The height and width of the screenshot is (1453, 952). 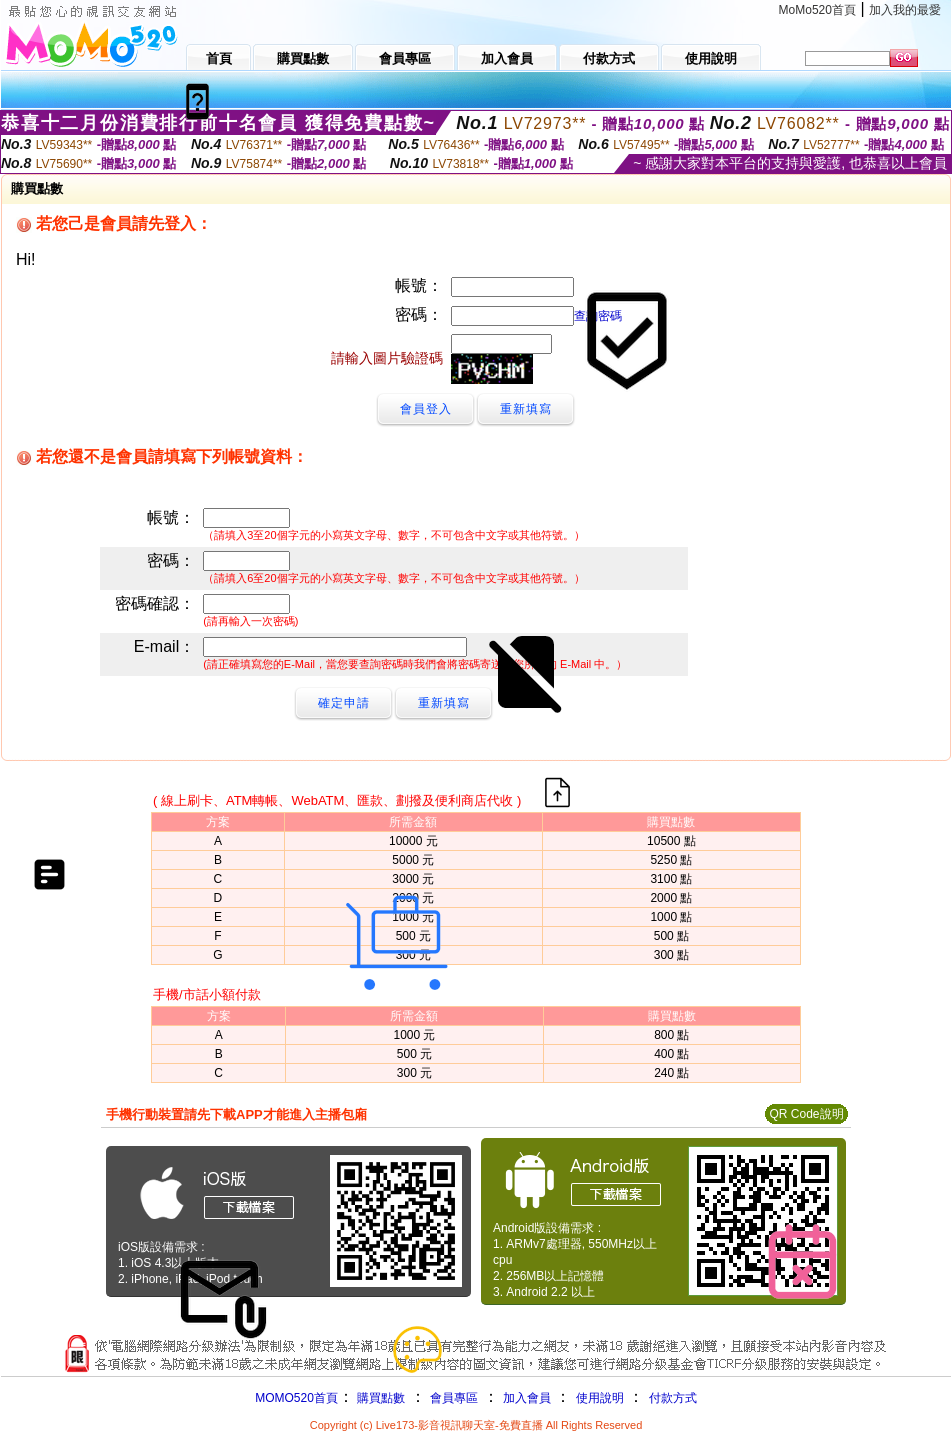 What do you see at coordinates (526, 672) in the screenshot?
I see `no SIM card detected` at bounding box center [526, 672].